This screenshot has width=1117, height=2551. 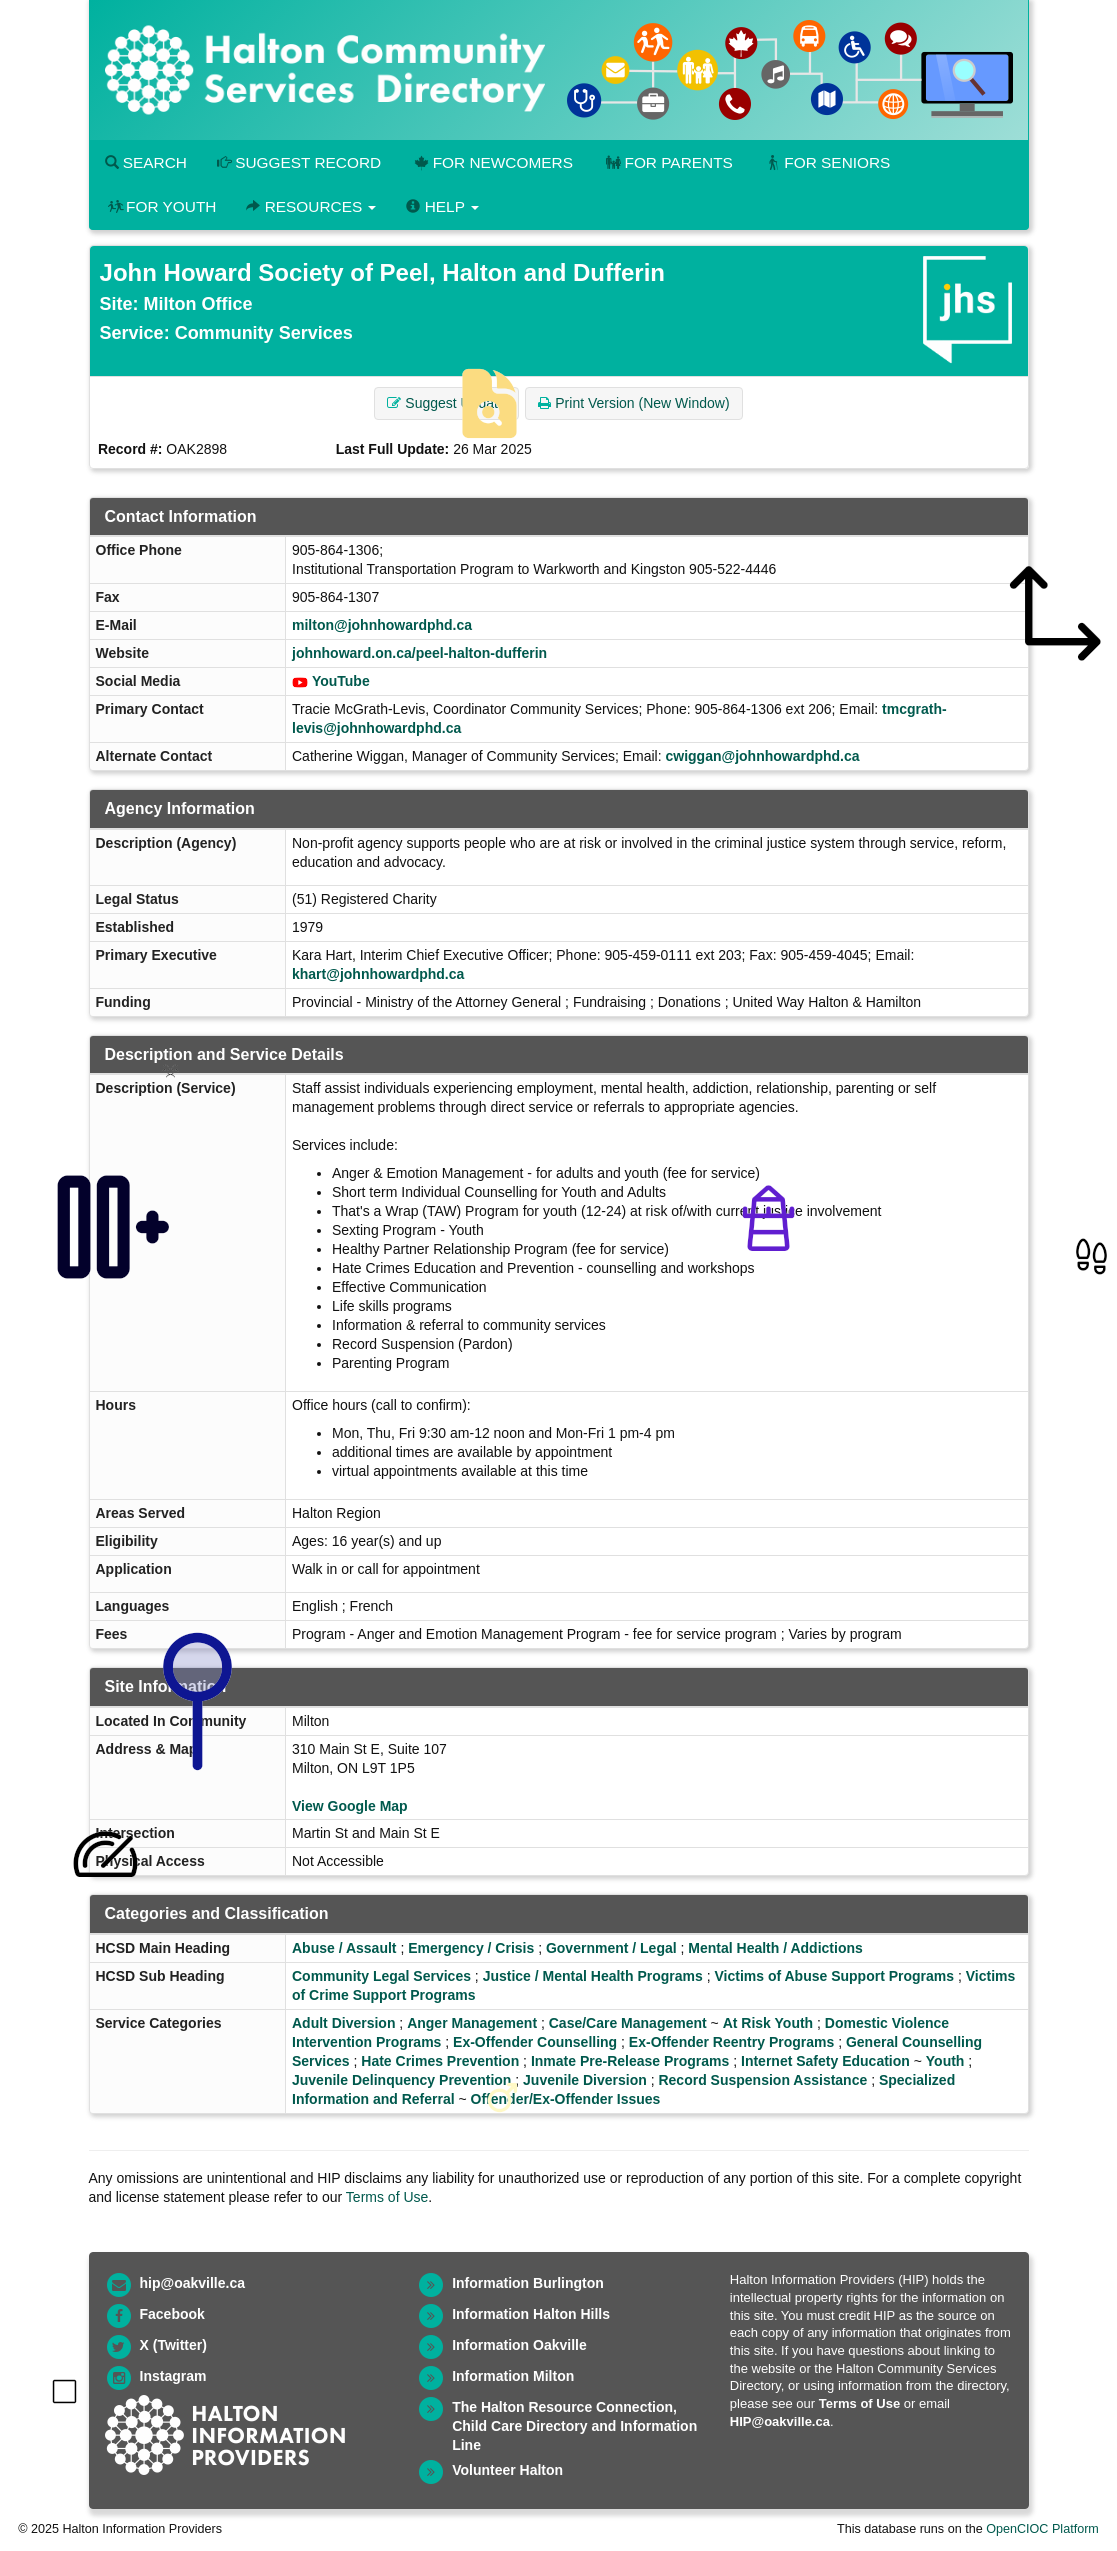 What do you see at coordinates (197, 1701) in the screenshot?
I see `mark a location on a map` at bounding box center [197, 1701].